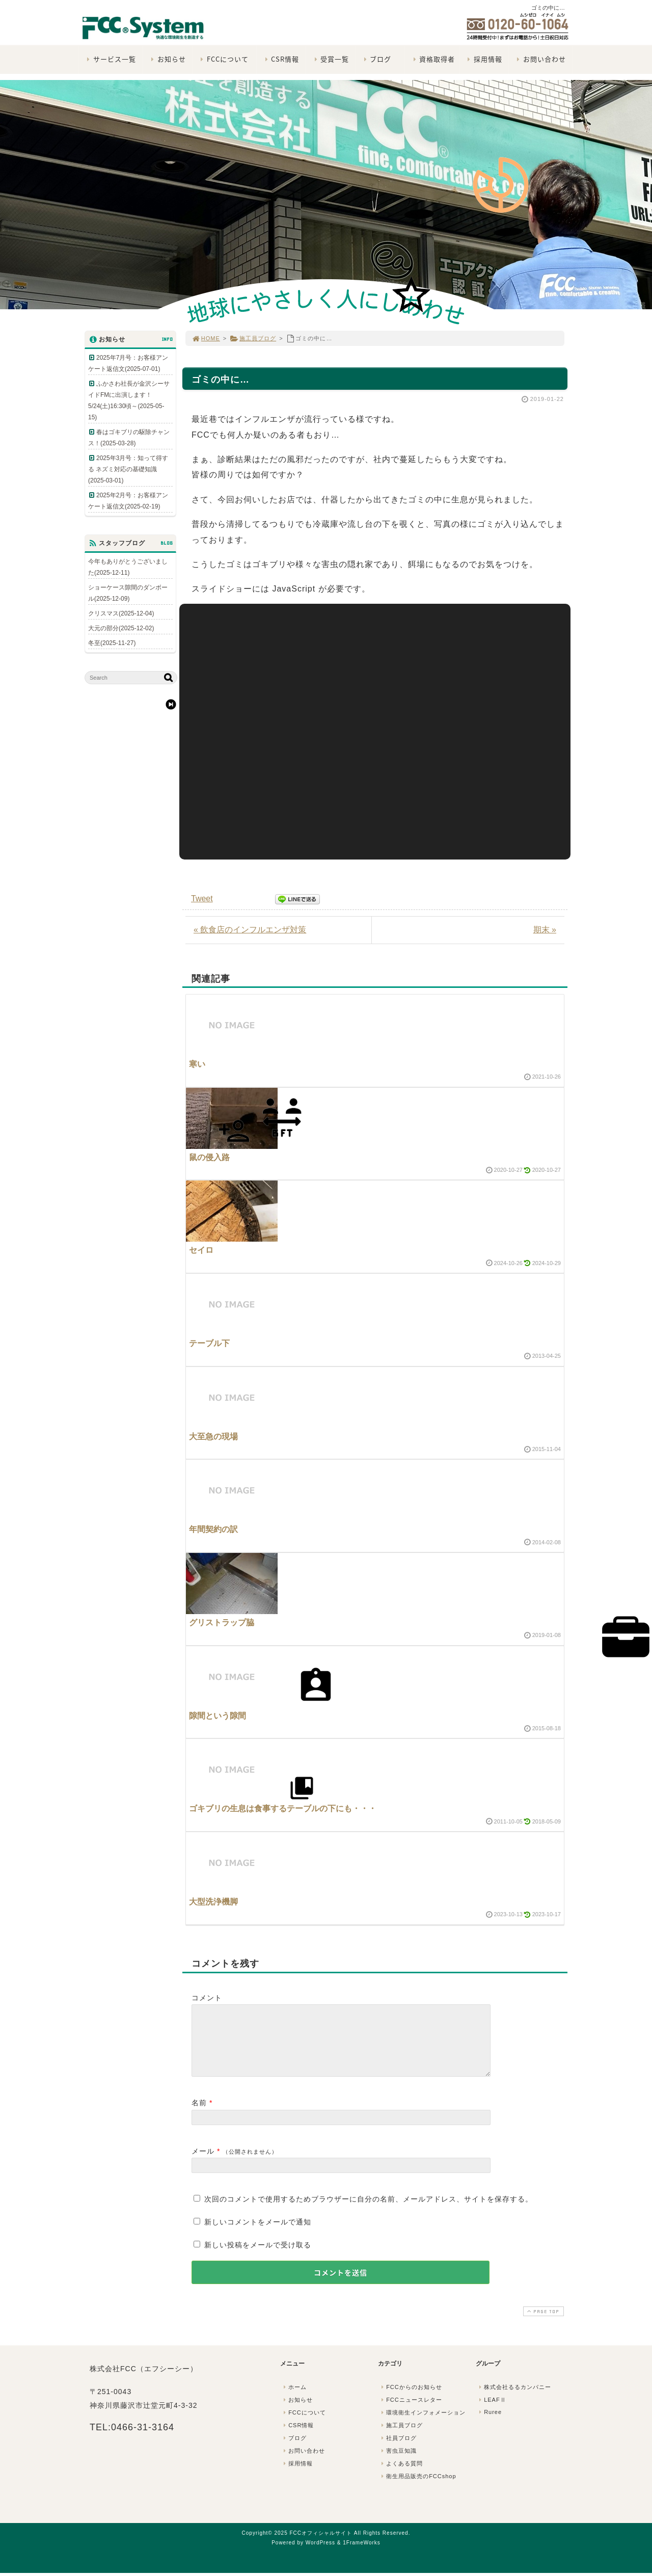 This screenshot has width=652, height=2576. Describe the element at coordinates (171, 704) in the screenshot. I see `skip to the next track` at that location.